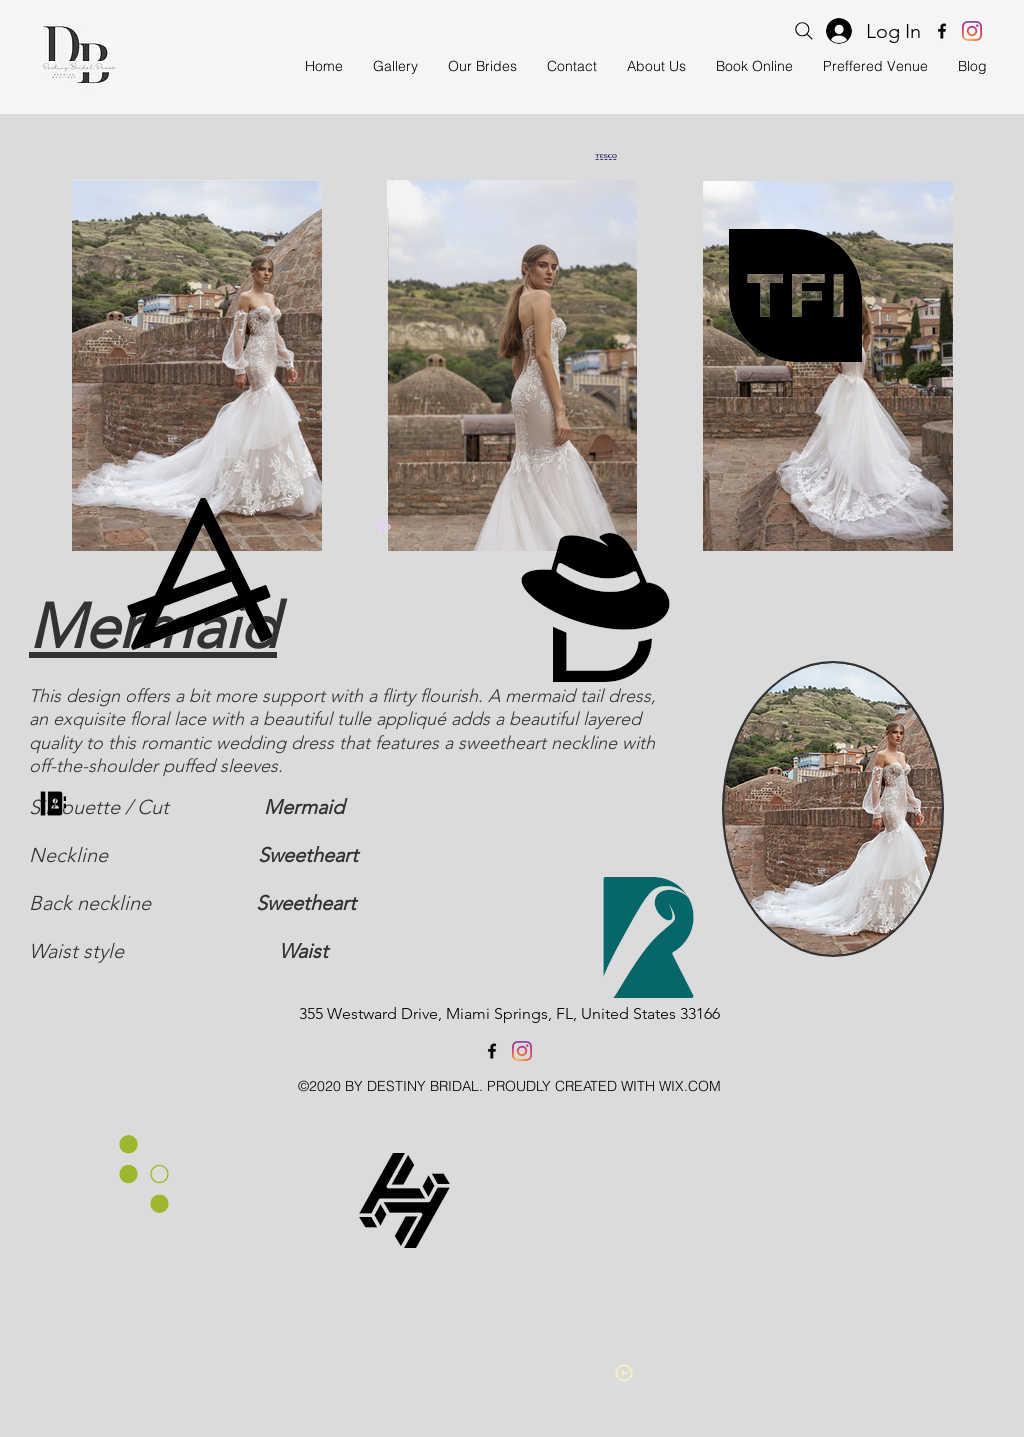 Image resolution: width=1024 pixels, height=1437 pixels. I want to click on open transport for ireland app or website, so click(795, 295).